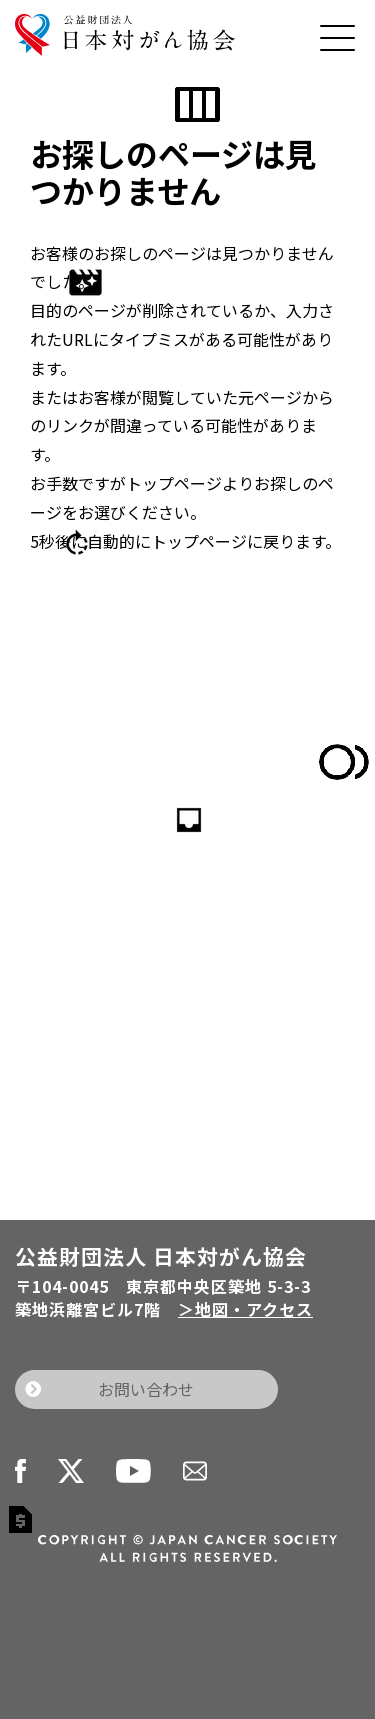 This screenshot has width=375, height=1719. I want to click on apply visual effects or filters to a video, so click(85, 282).